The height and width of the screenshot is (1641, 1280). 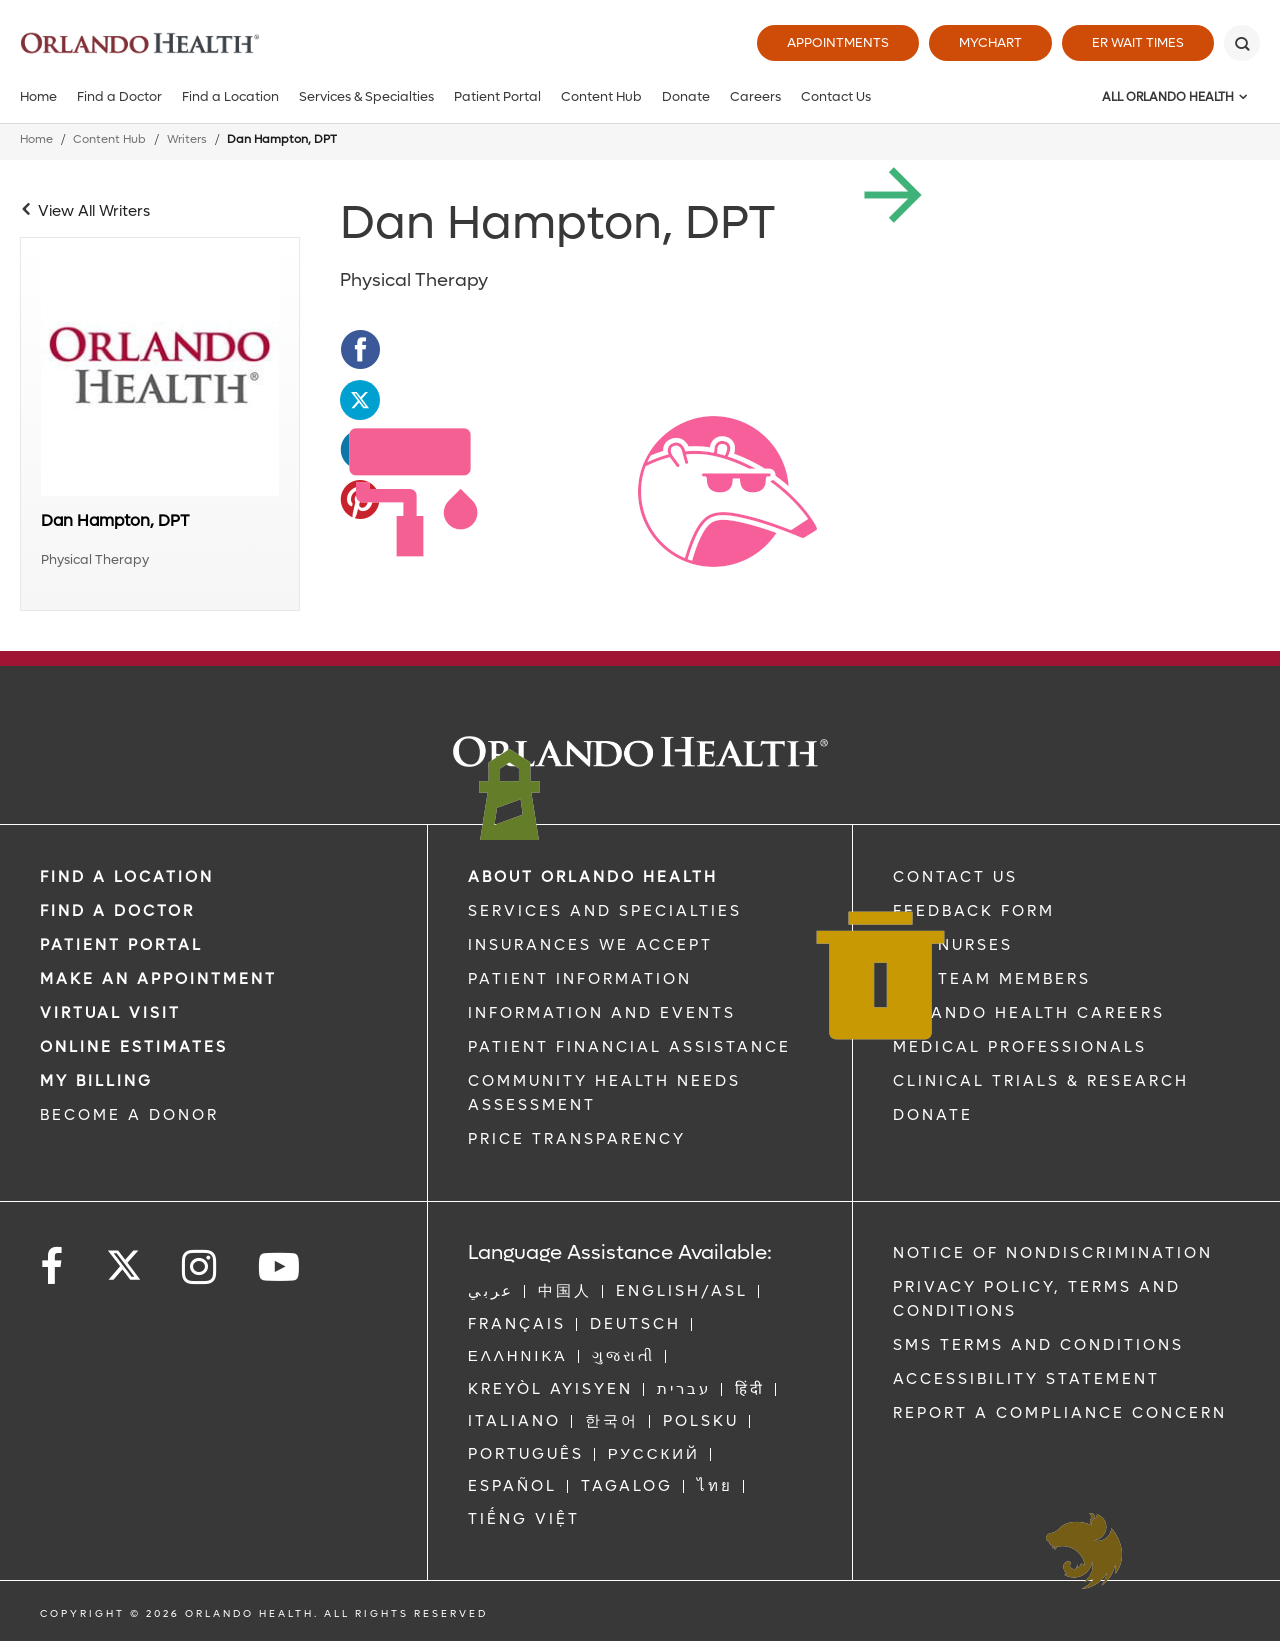 What do you see at coordinates (410, 489) in the screenshot?
I see `access painting or drawing tools` at bounding box center [410, 489].